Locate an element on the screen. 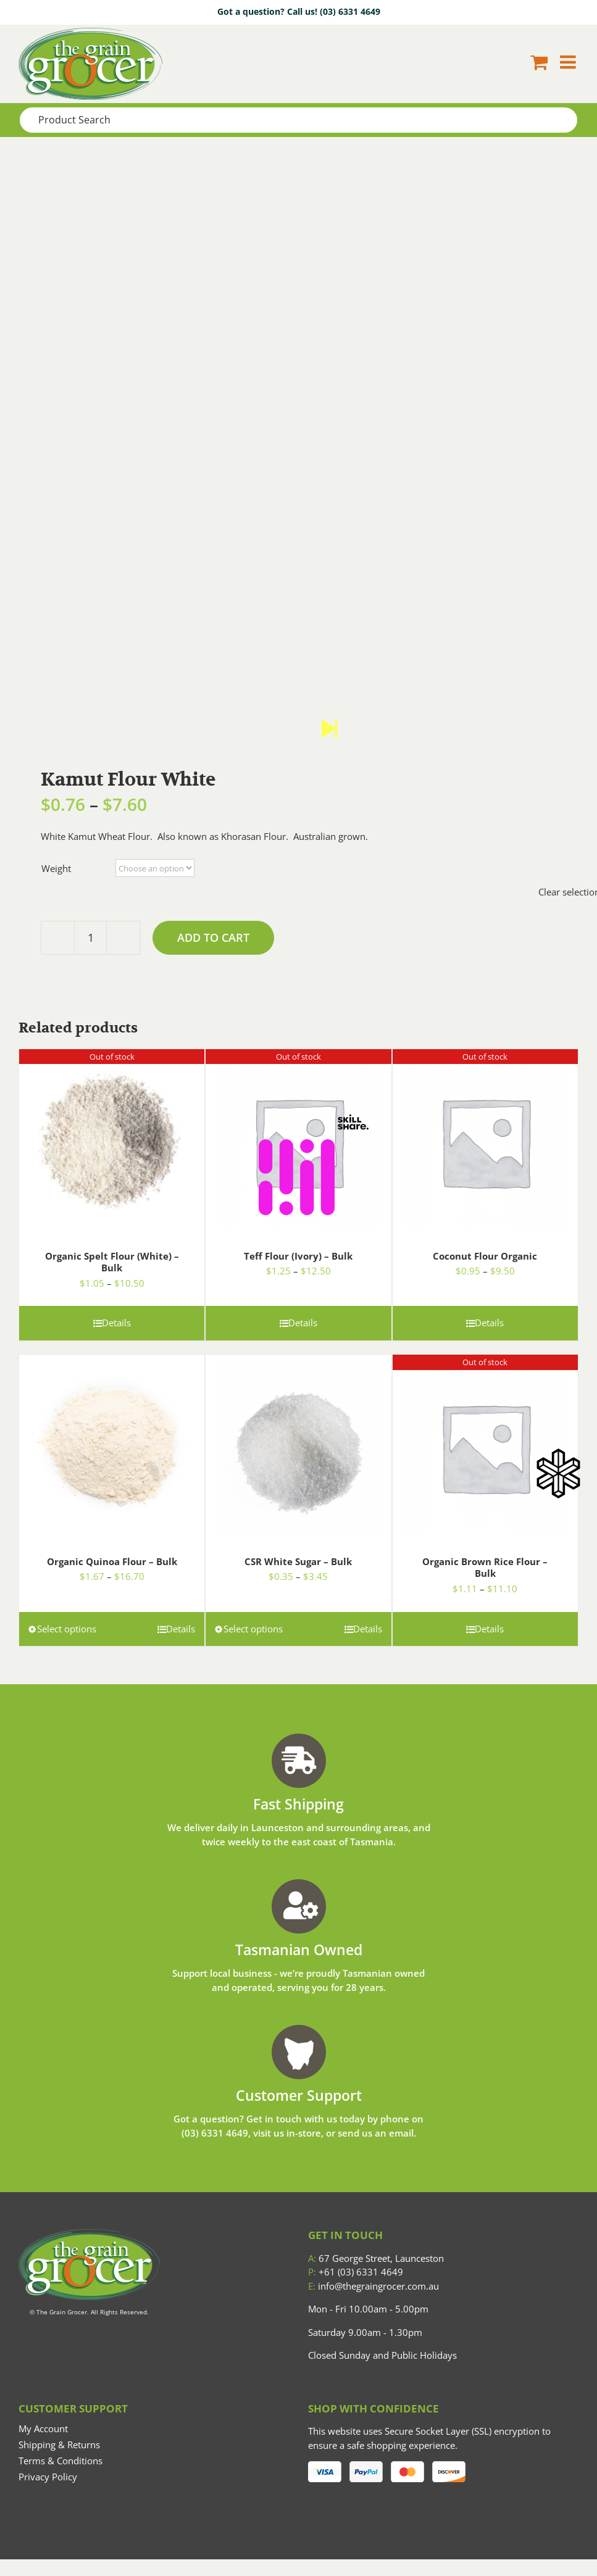  skip to the next track is located at coordinates (330, 728).